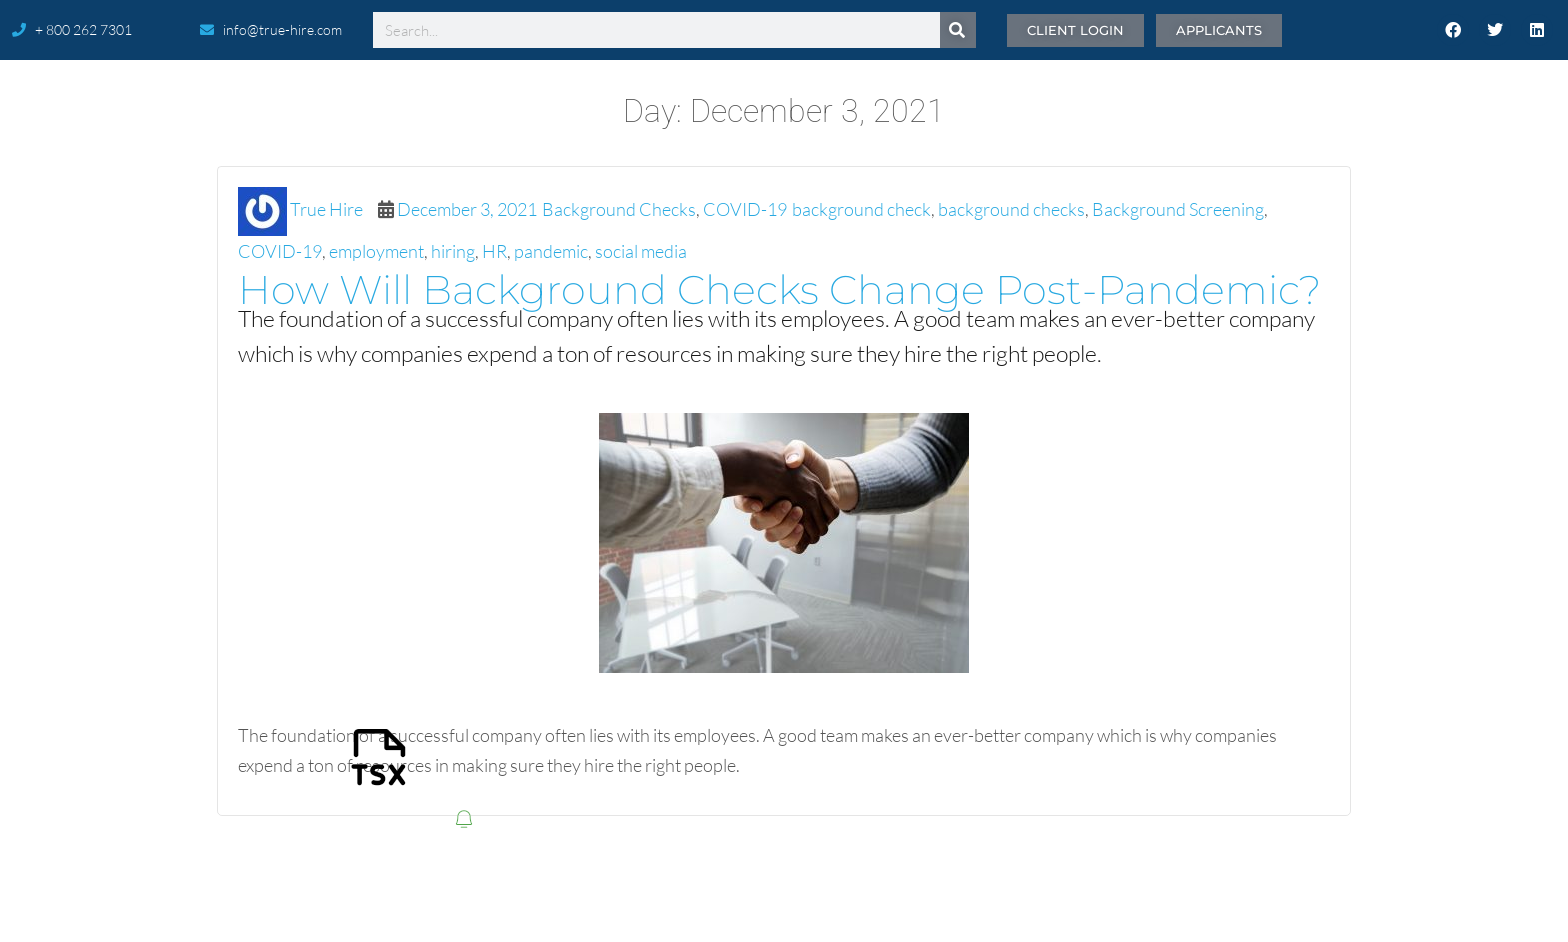  I want to click on view notifications, so click(464, 819).